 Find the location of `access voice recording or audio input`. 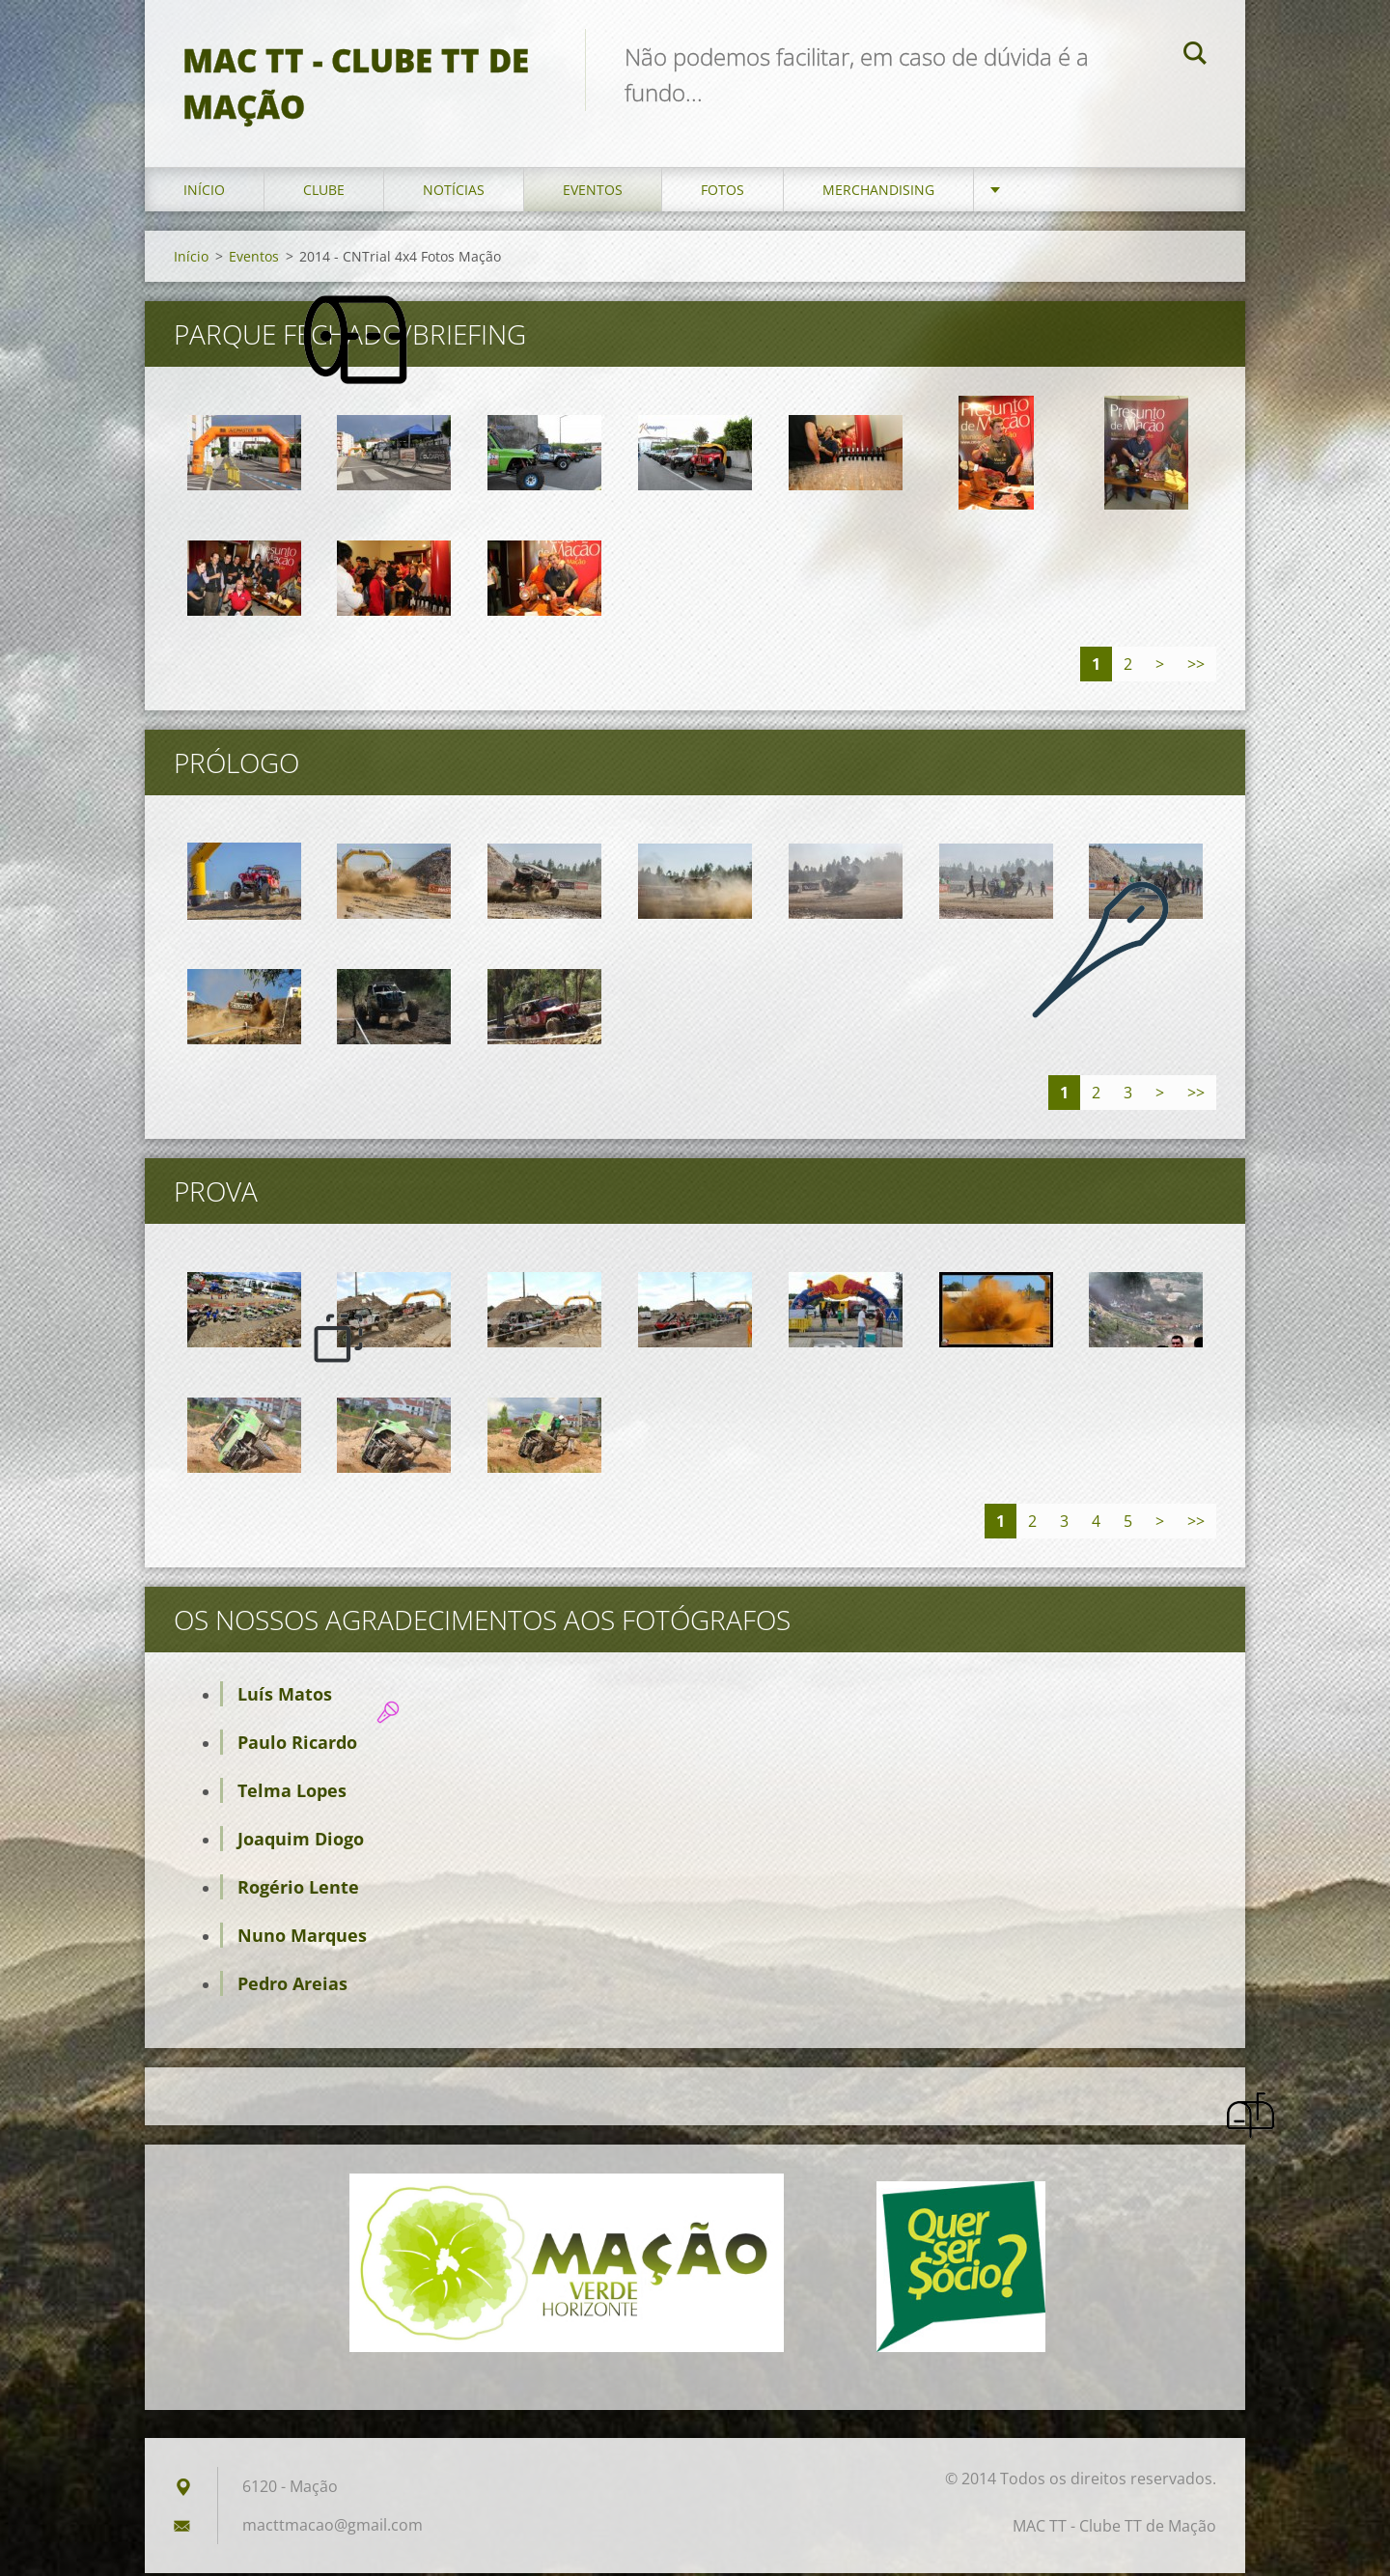

access voice recording or audio input is located at coordinates (387, 1712).